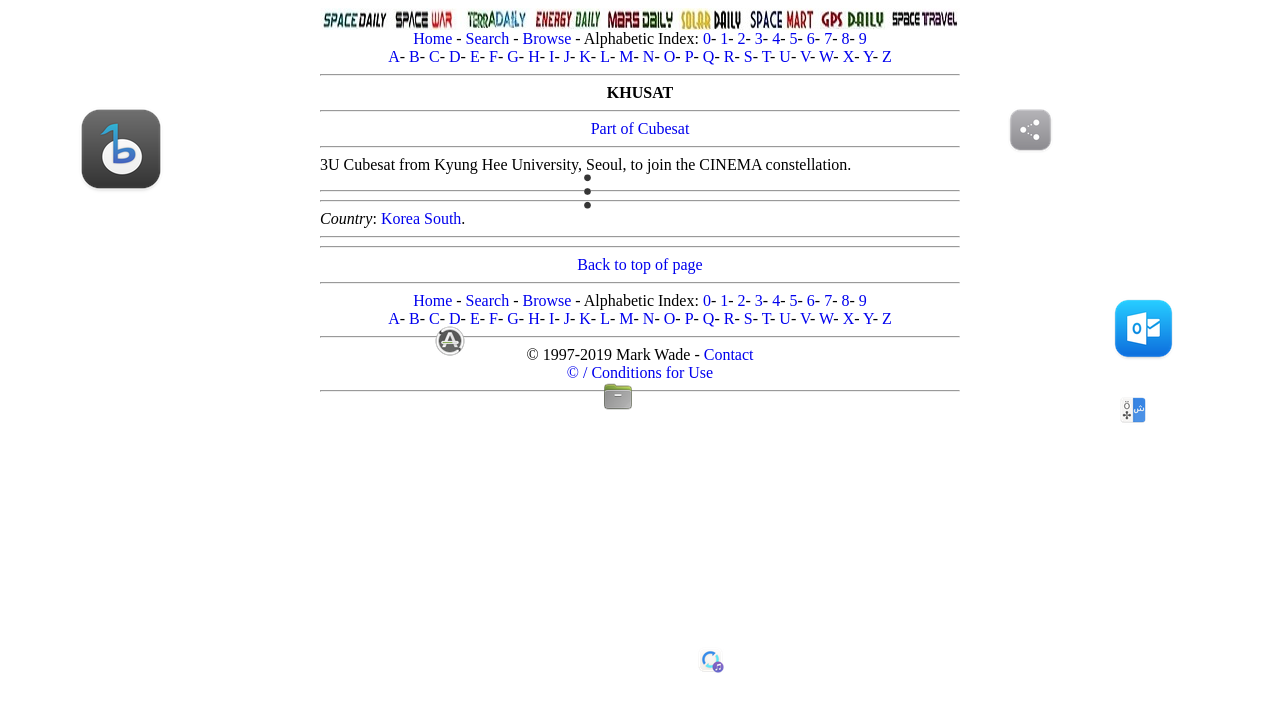  What do you see at coordinates (121, 149) in the screenshot?
I see `open banshee media player` at bounding box center [121, 149].